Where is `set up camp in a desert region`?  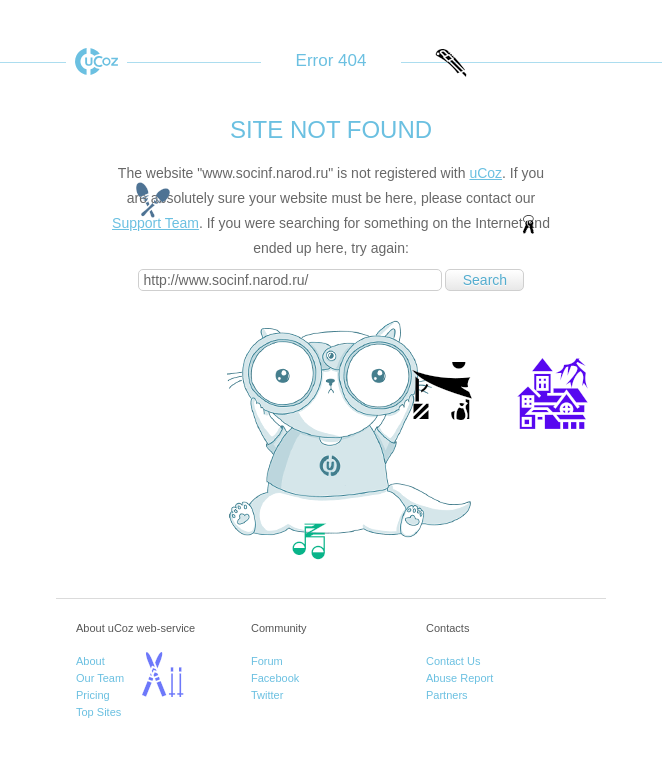
set up camp in a desert region is located at coordinates (442, 391).